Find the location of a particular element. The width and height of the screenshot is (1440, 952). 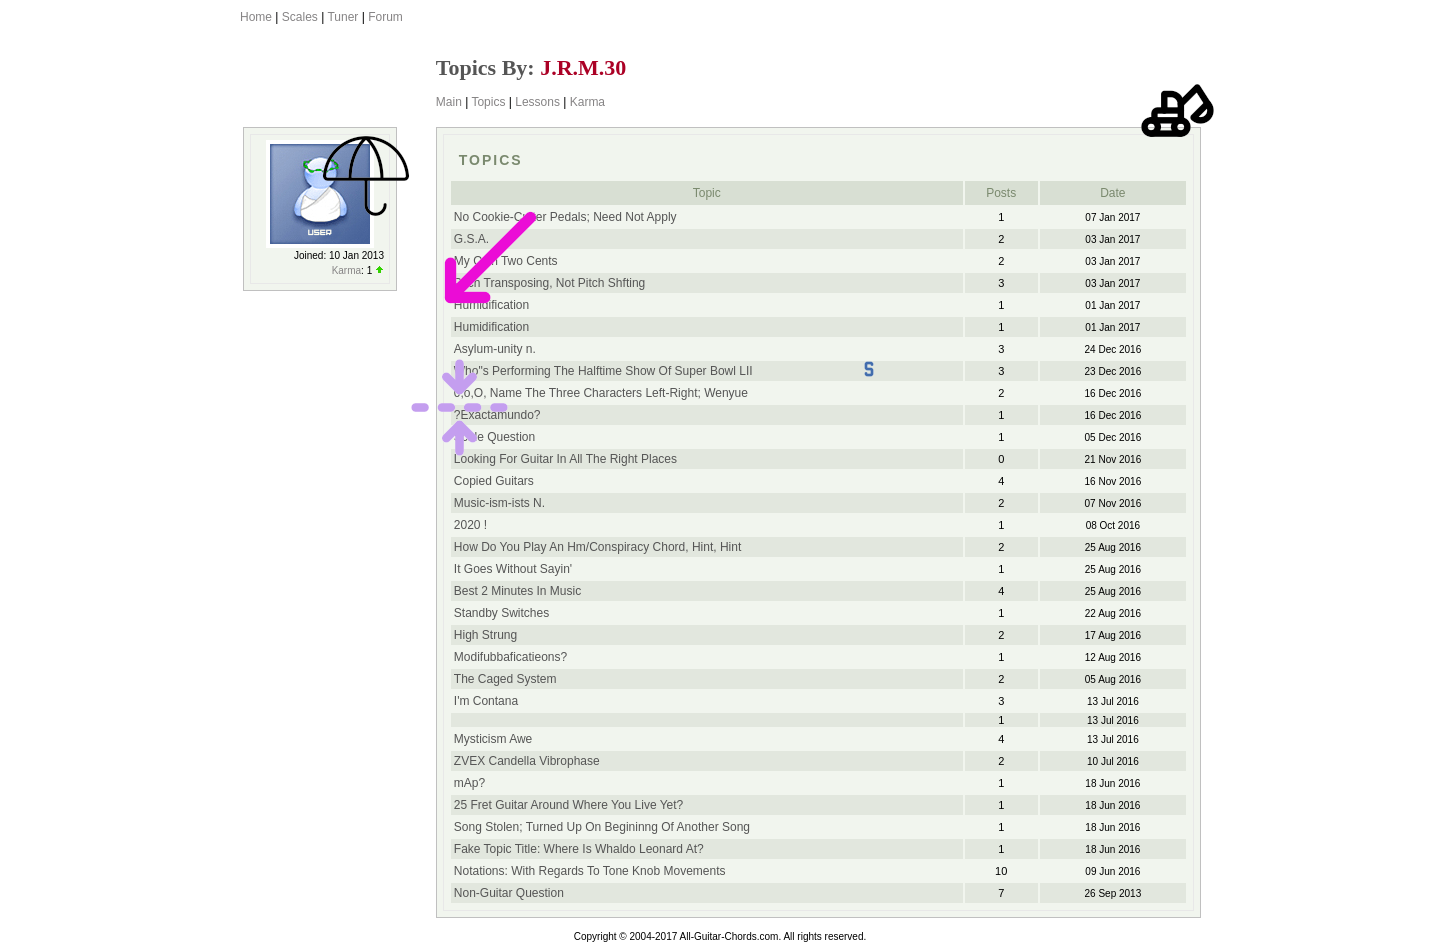

view weather protection or rain forecast is located at coordinates (366, 176).